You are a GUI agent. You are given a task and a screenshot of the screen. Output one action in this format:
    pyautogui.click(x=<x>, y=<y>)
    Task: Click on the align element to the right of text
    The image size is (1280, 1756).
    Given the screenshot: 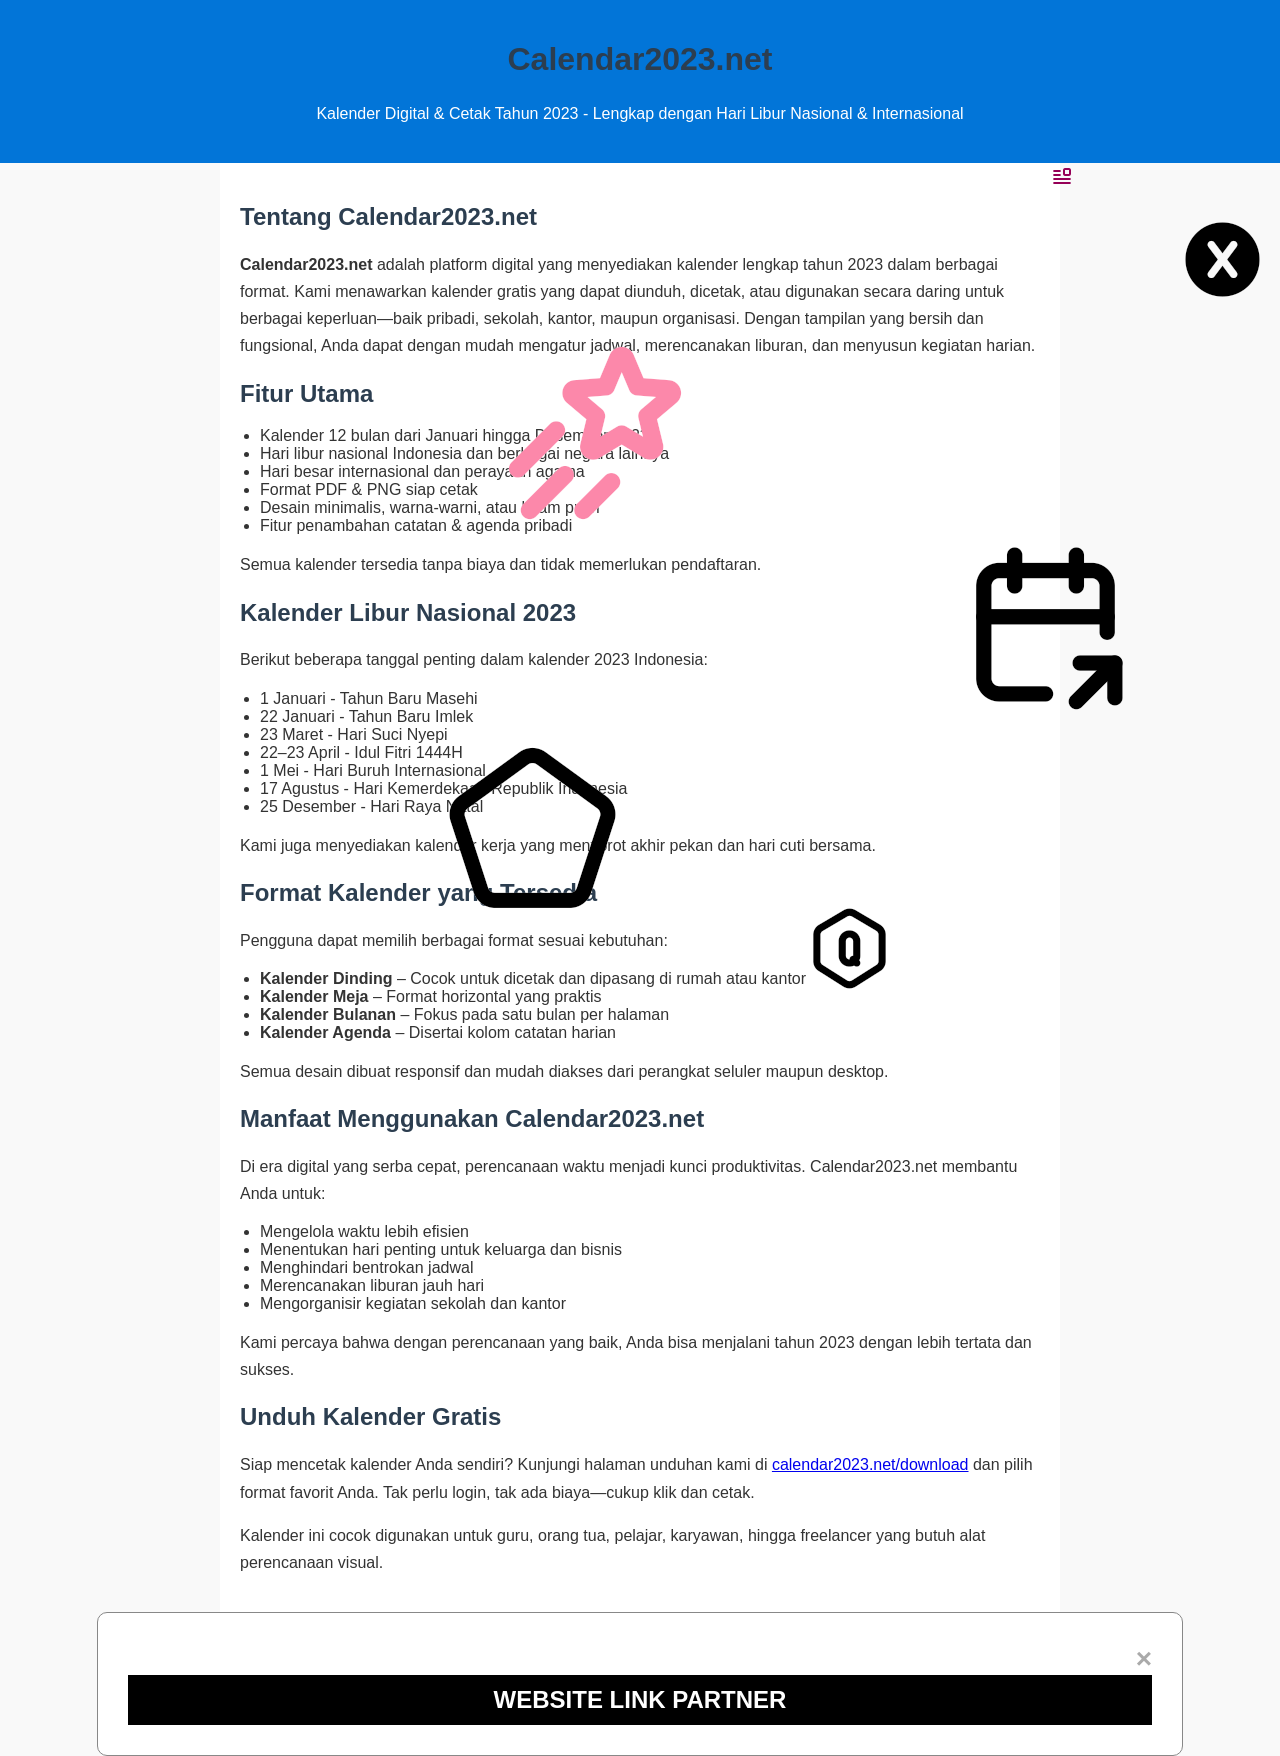 What is the action you would take?
    pyautogui.click(x=1062, y=176)
    